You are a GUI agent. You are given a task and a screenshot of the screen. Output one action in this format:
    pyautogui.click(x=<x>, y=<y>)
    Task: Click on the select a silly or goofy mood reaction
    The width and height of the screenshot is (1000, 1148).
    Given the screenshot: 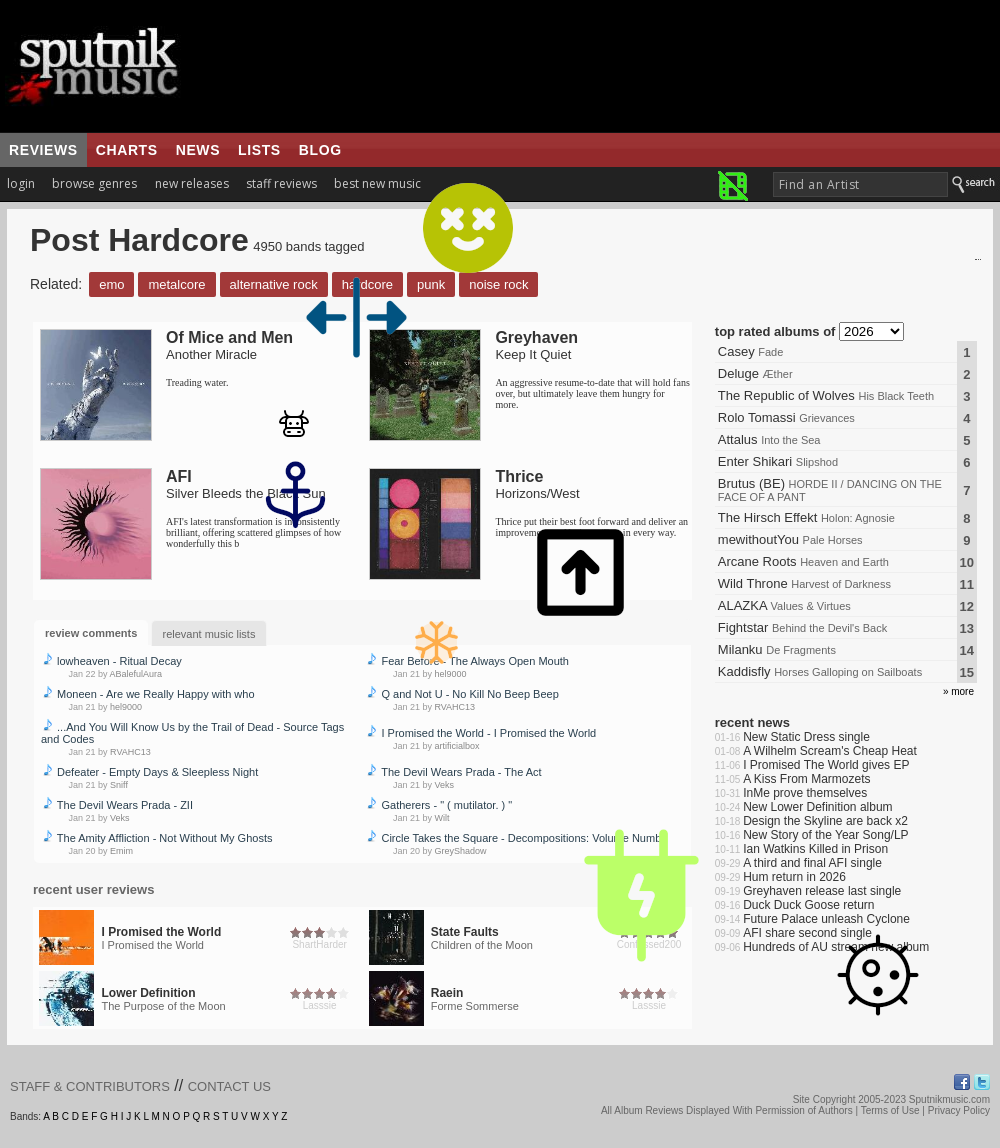 What is the action you would take?
    pyautogui.click(x=468, y=228)
    